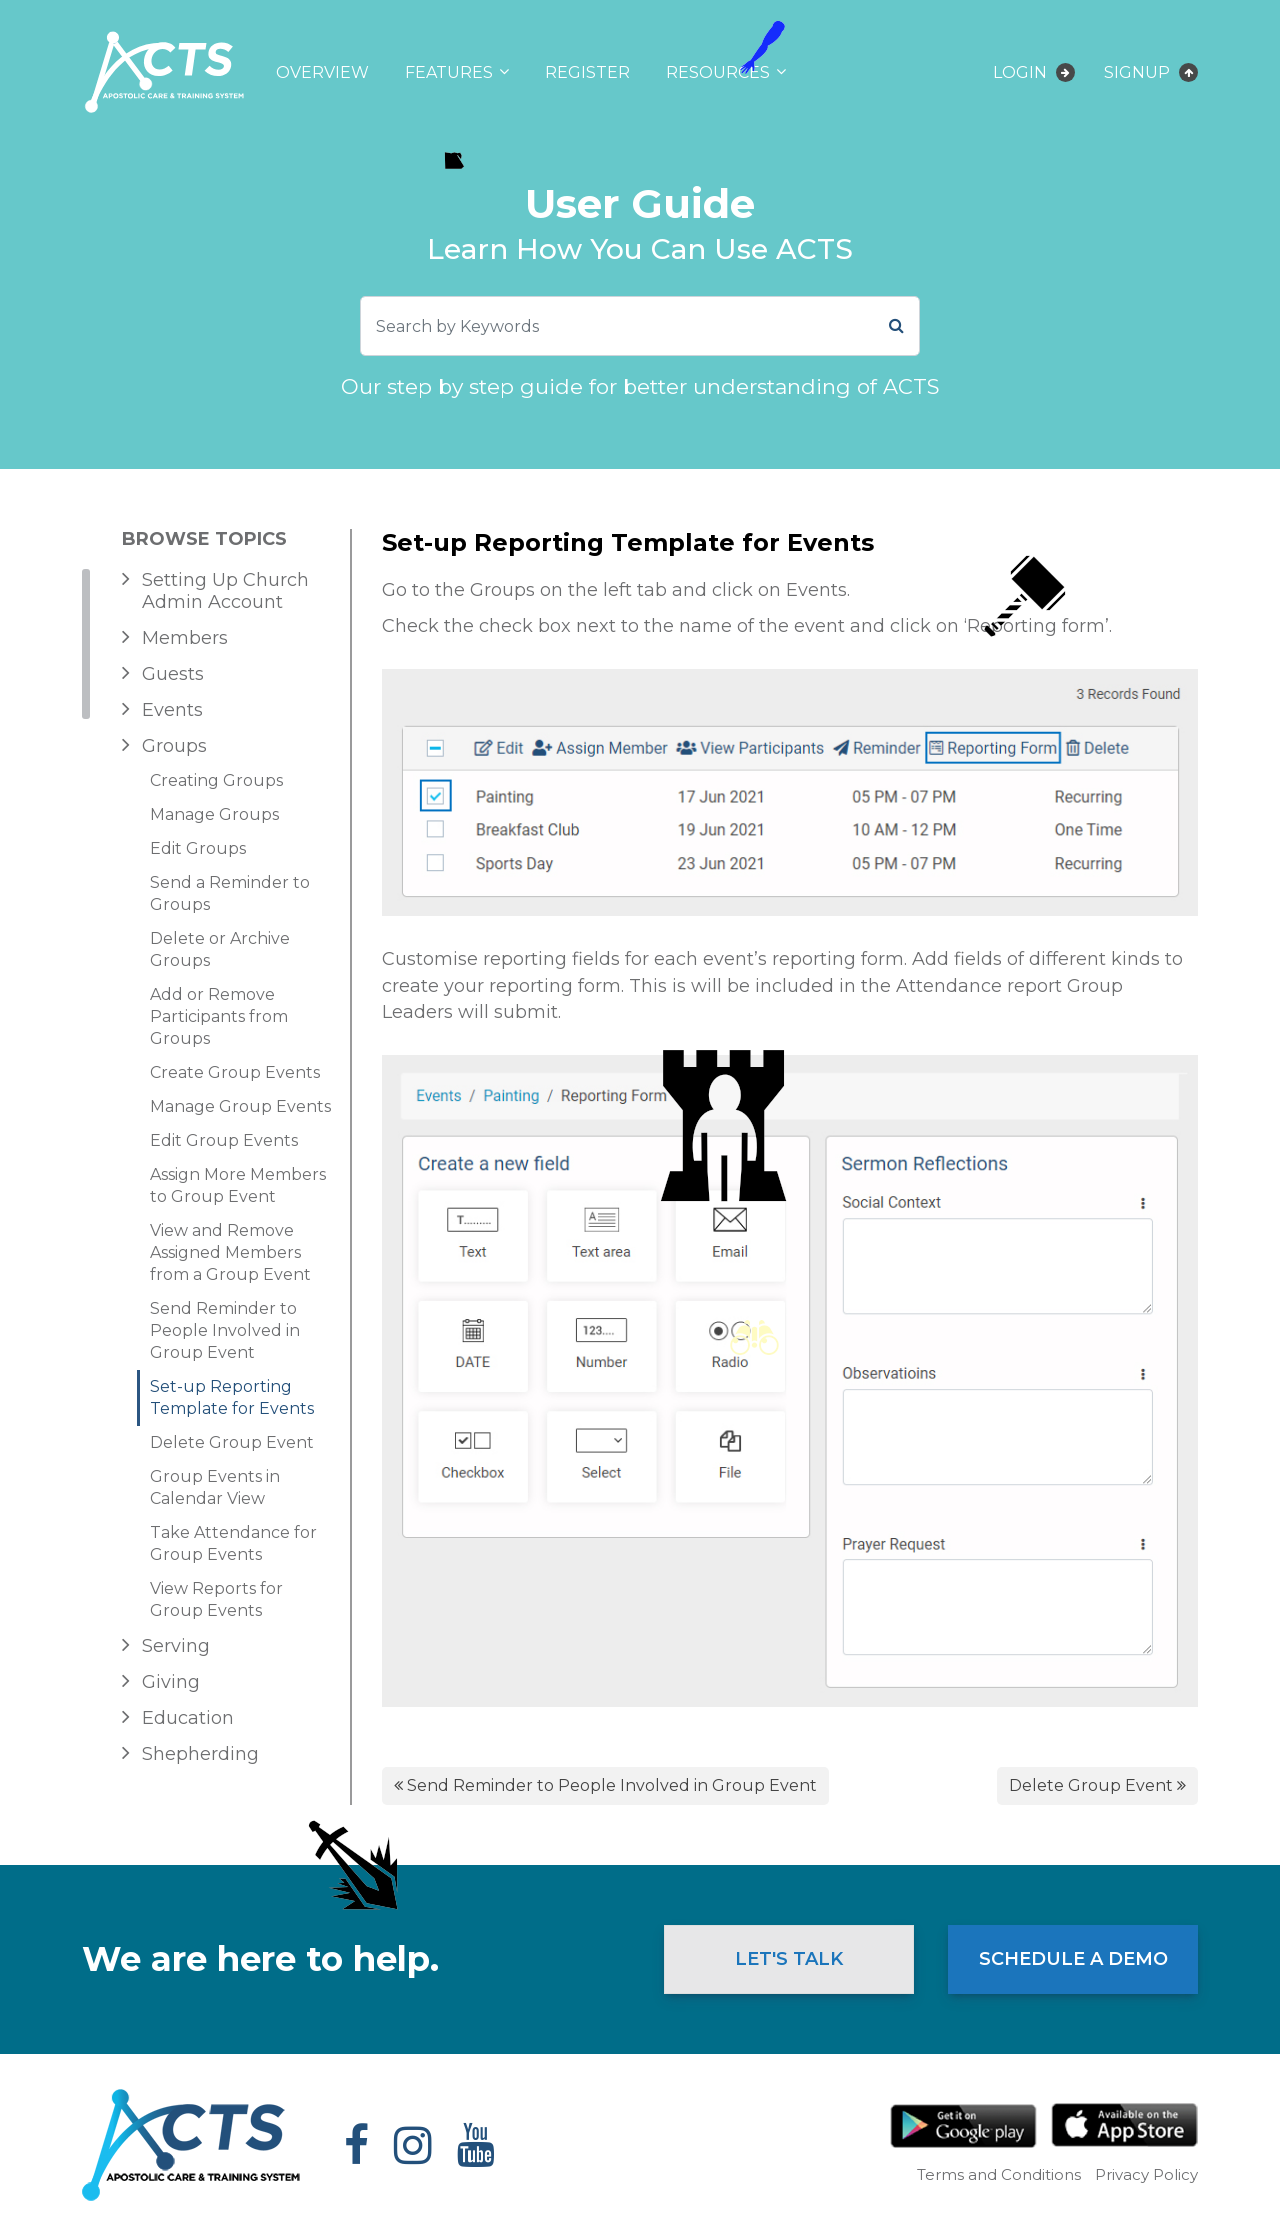 This screenshot has width=1280, height=2236. What do you see at coordinates (722, 1125) in the screenshot?
I see `access defensive structures or fortifications` at bounding box center [722, 1125].